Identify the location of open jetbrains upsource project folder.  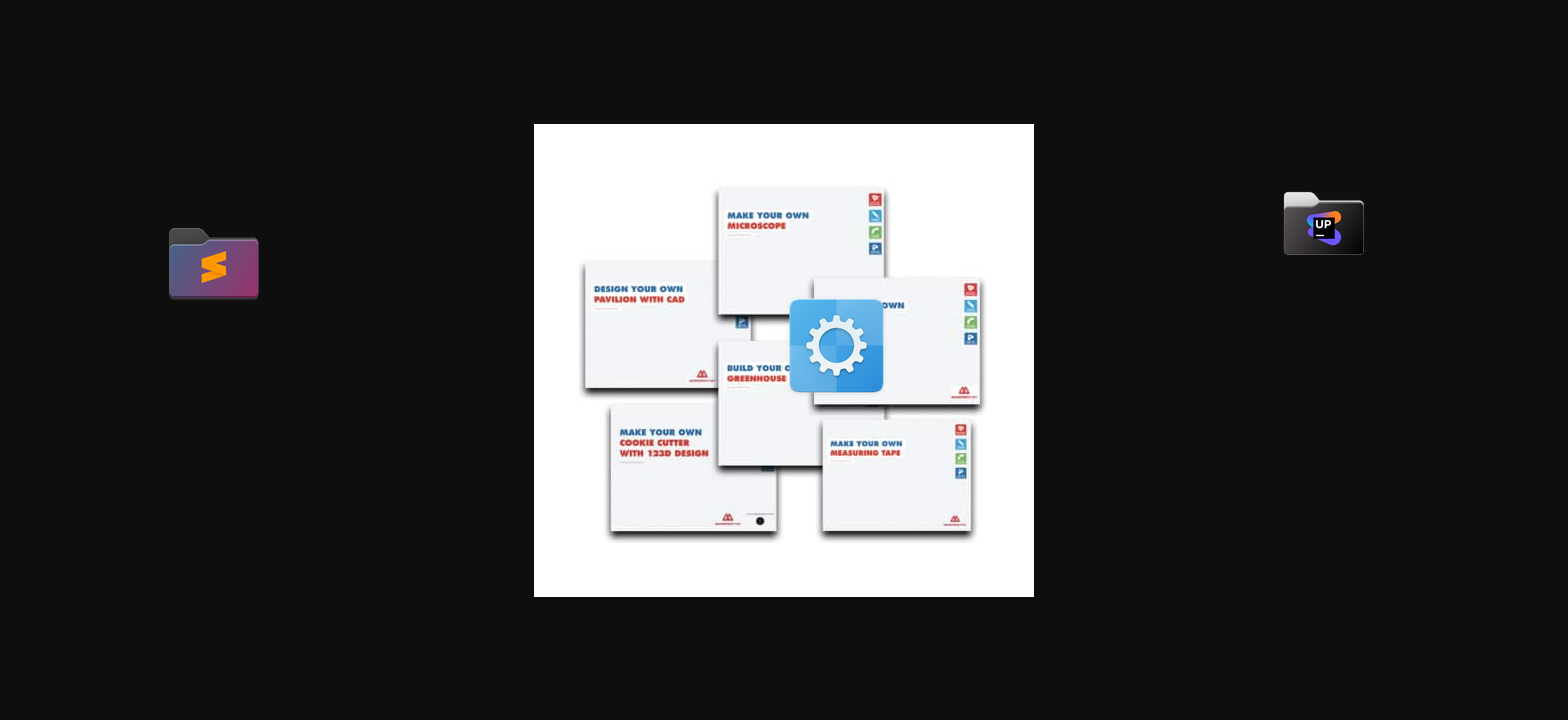
(1323, 225).